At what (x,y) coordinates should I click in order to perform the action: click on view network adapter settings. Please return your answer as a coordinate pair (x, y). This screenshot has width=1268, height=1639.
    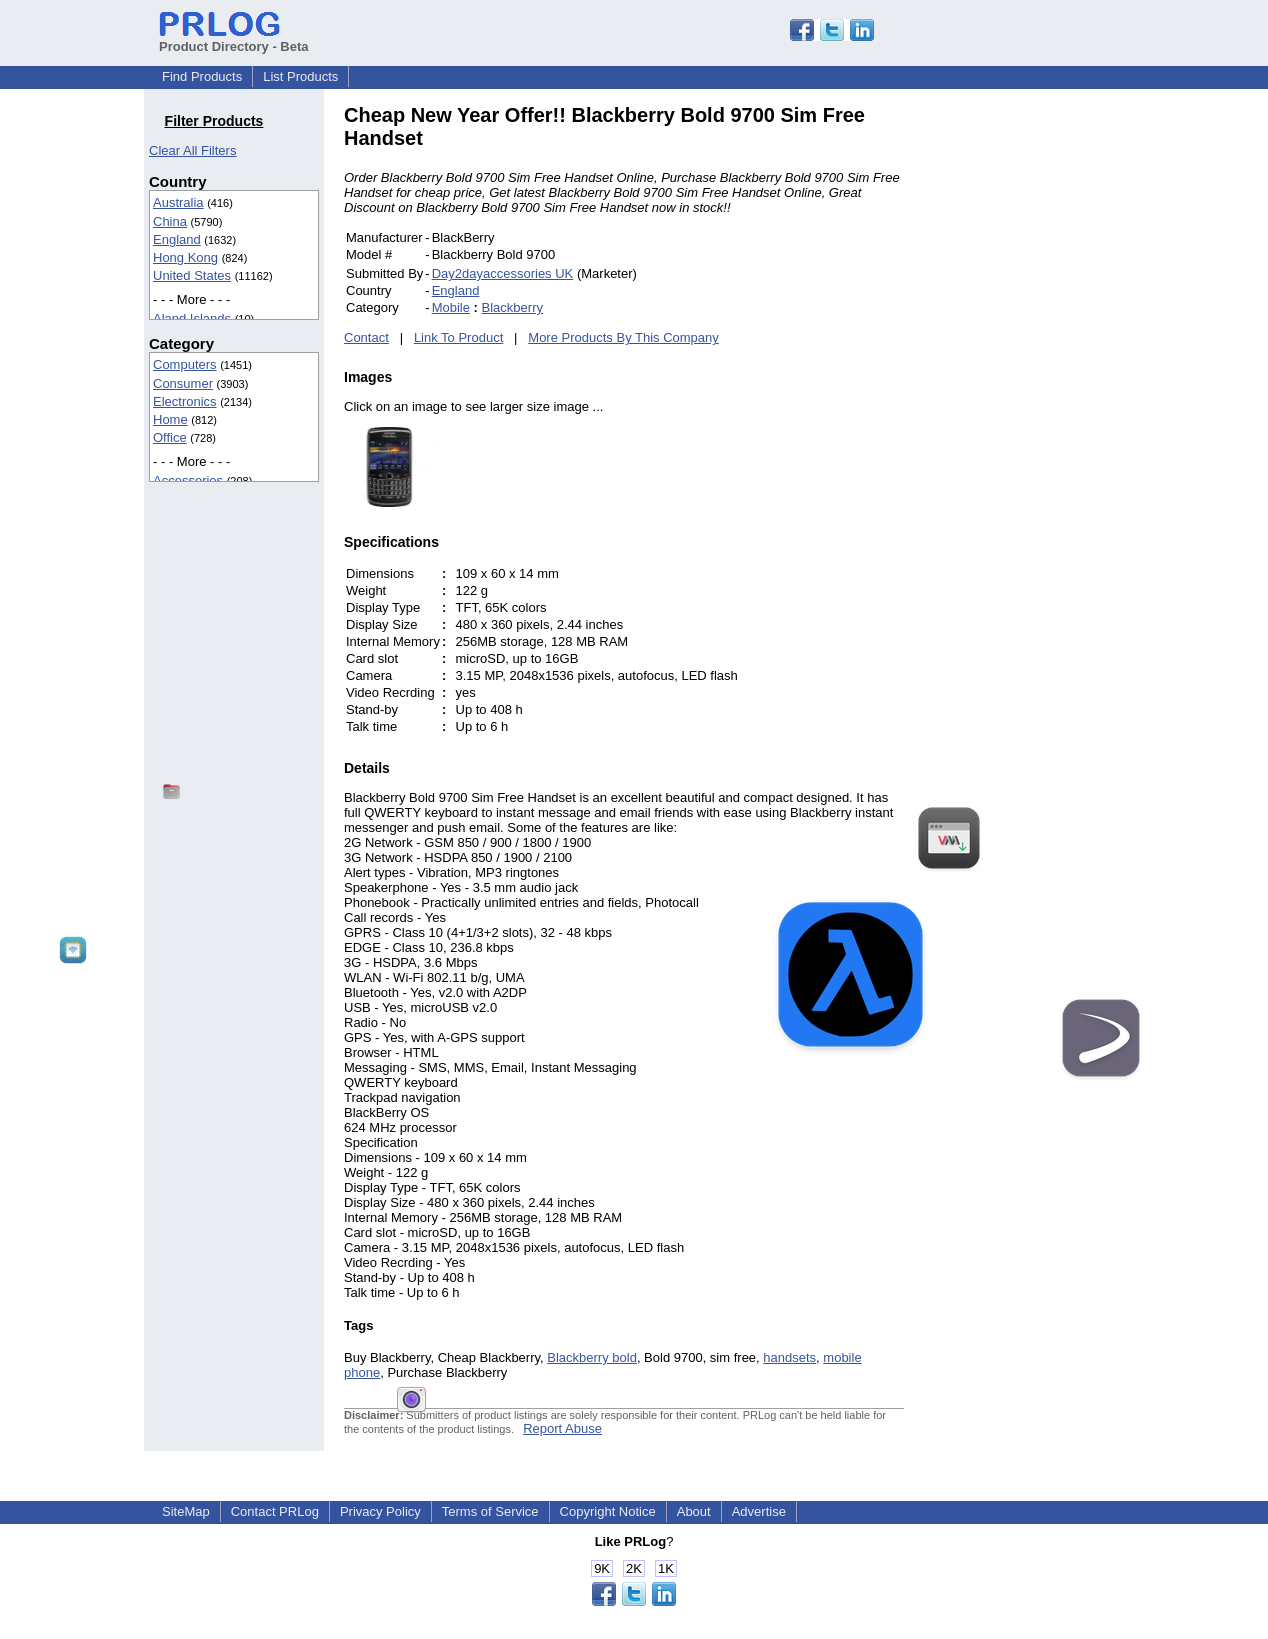
    Looking at the image, I should click on (73, 950).